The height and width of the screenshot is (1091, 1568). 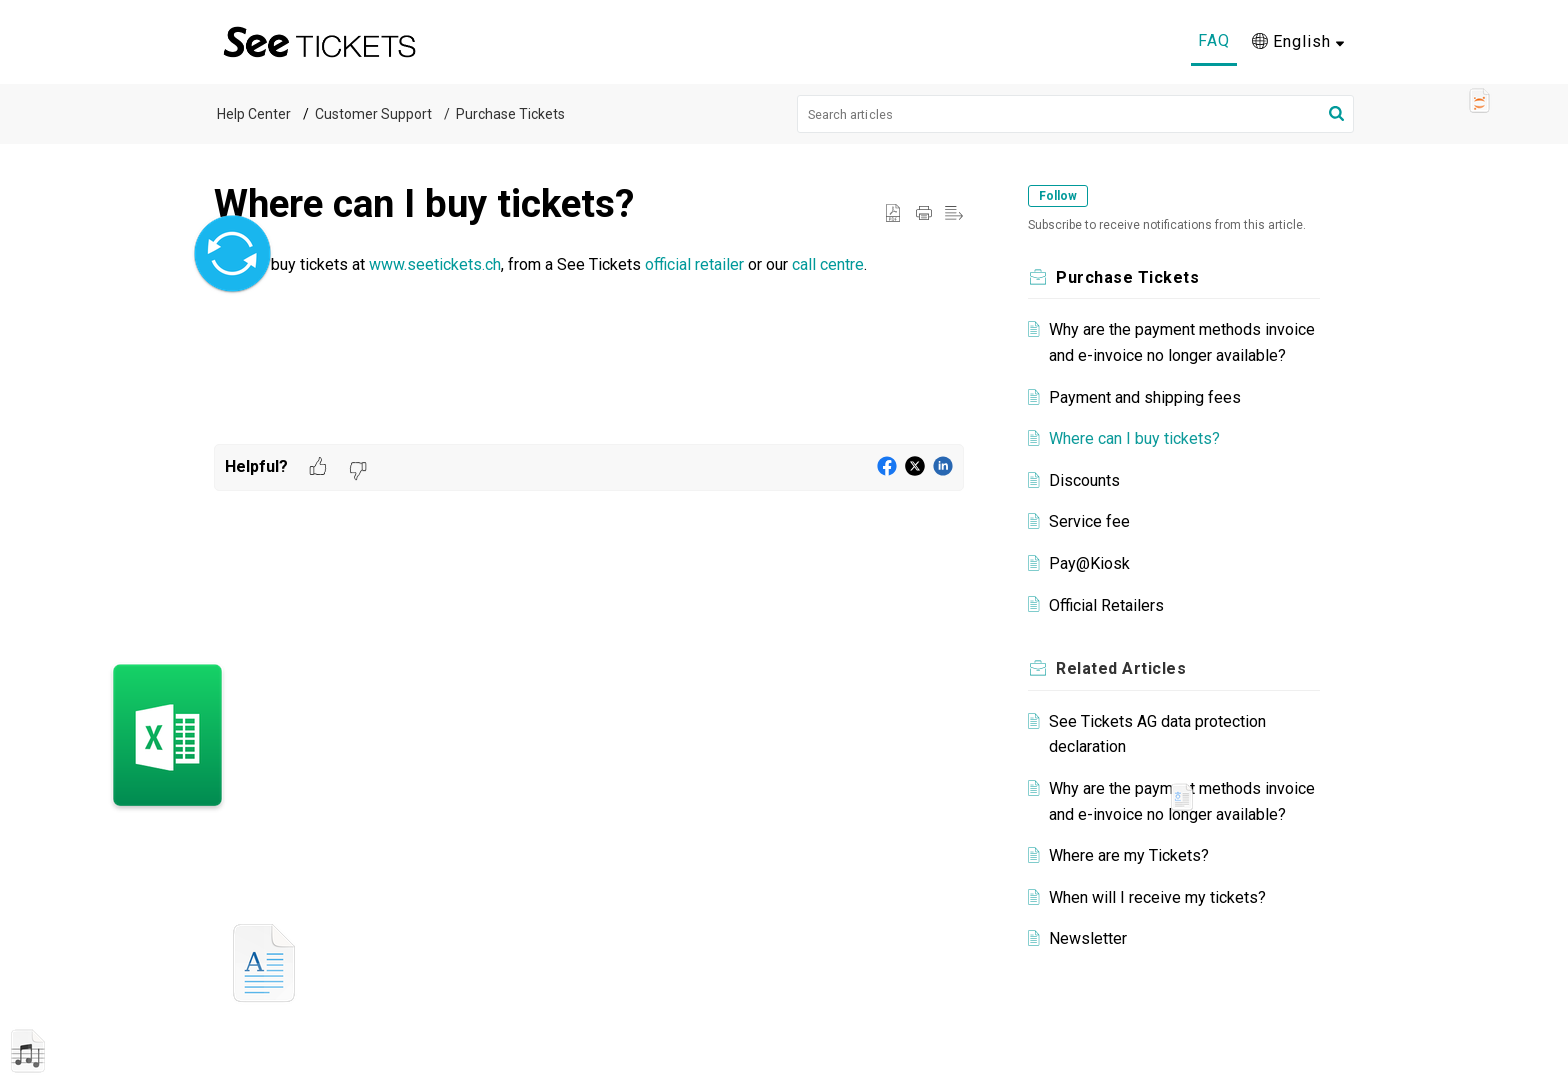 What do you see at coordinates (28, 1051) in the screenshot?
I see `iMelody ringtone file` at bounding box center [28, 1051].